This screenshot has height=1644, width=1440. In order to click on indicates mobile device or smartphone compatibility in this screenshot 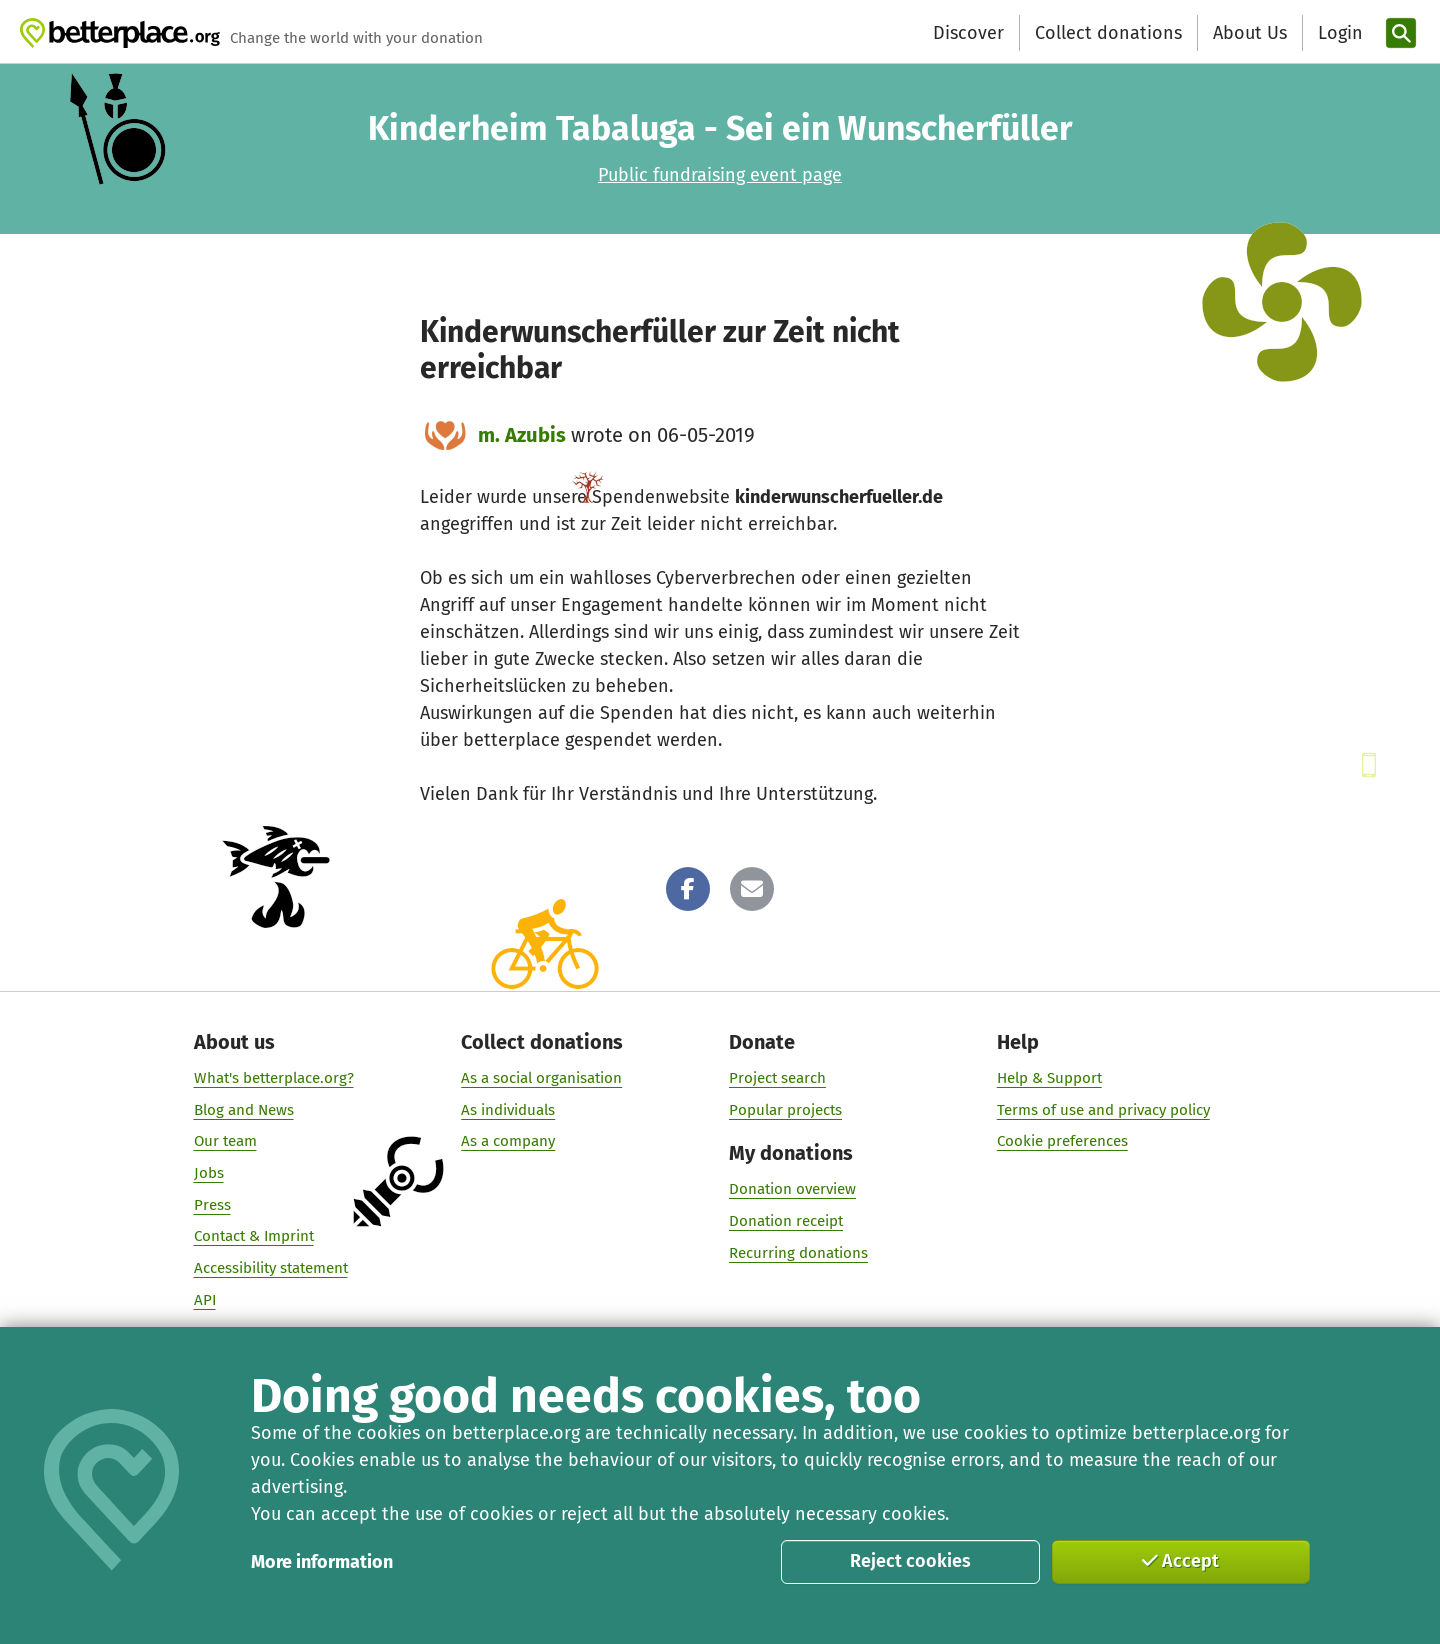, I will do `click(1369, 765)`.